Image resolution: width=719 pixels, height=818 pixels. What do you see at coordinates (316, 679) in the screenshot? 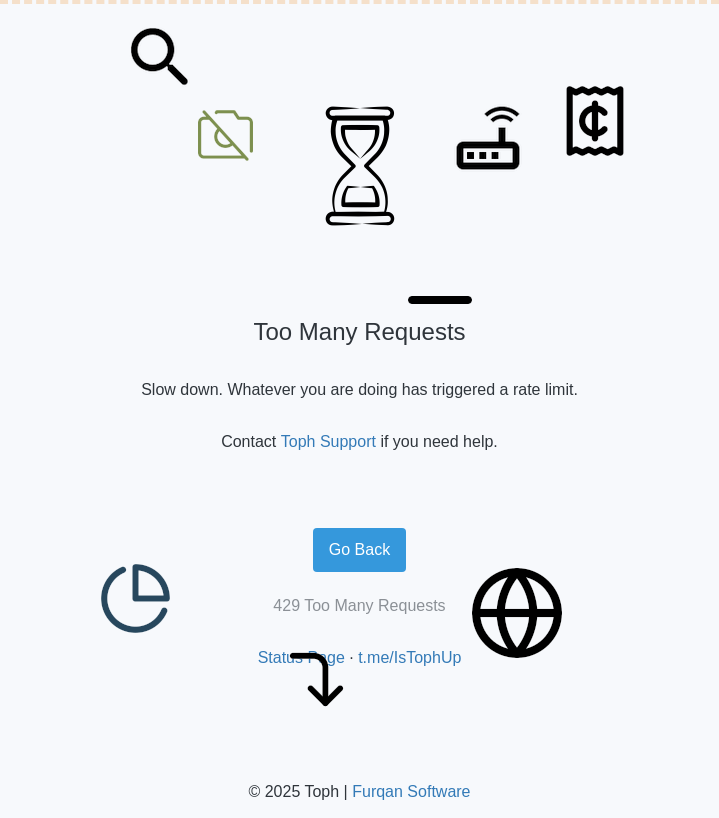
I see `move item to the right and down` at bounding box center [316, 679].